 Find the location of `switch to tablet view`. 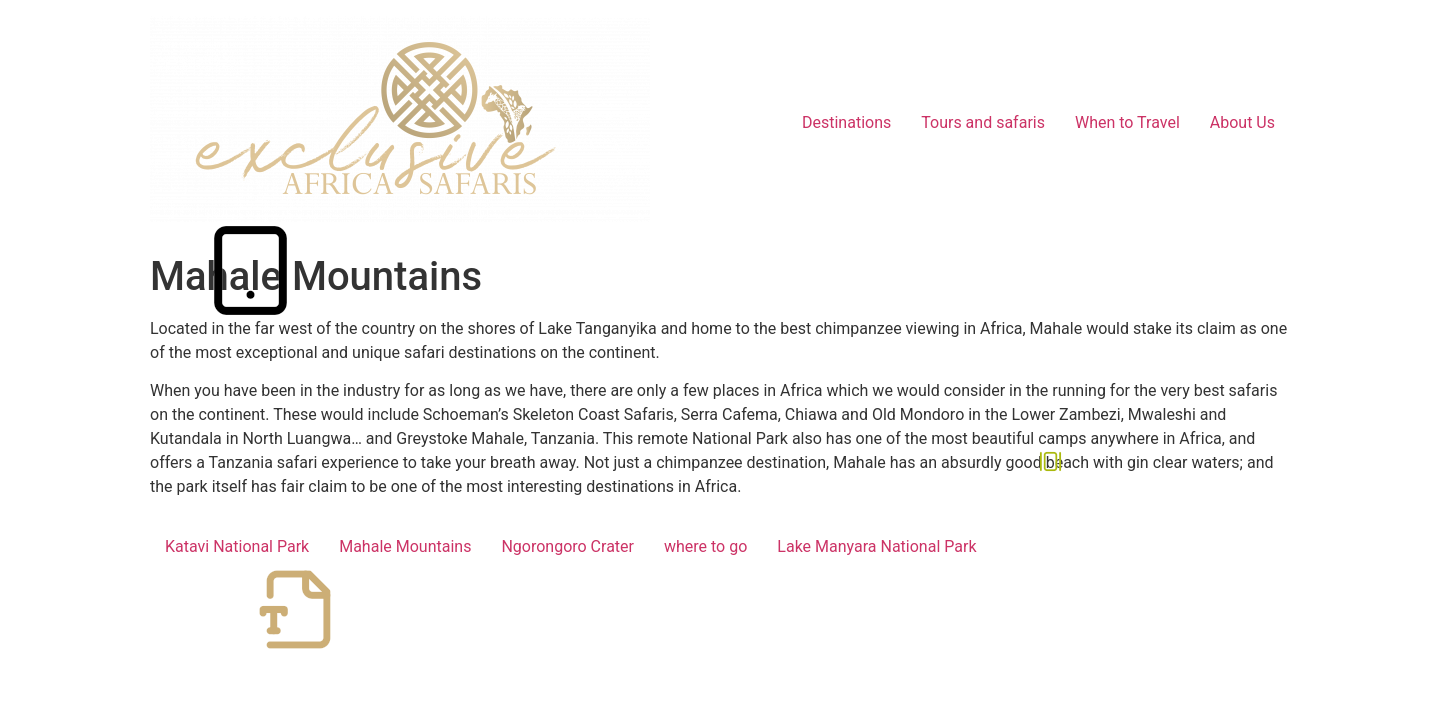

switch to tablet view is located at coordinates (250, 270).